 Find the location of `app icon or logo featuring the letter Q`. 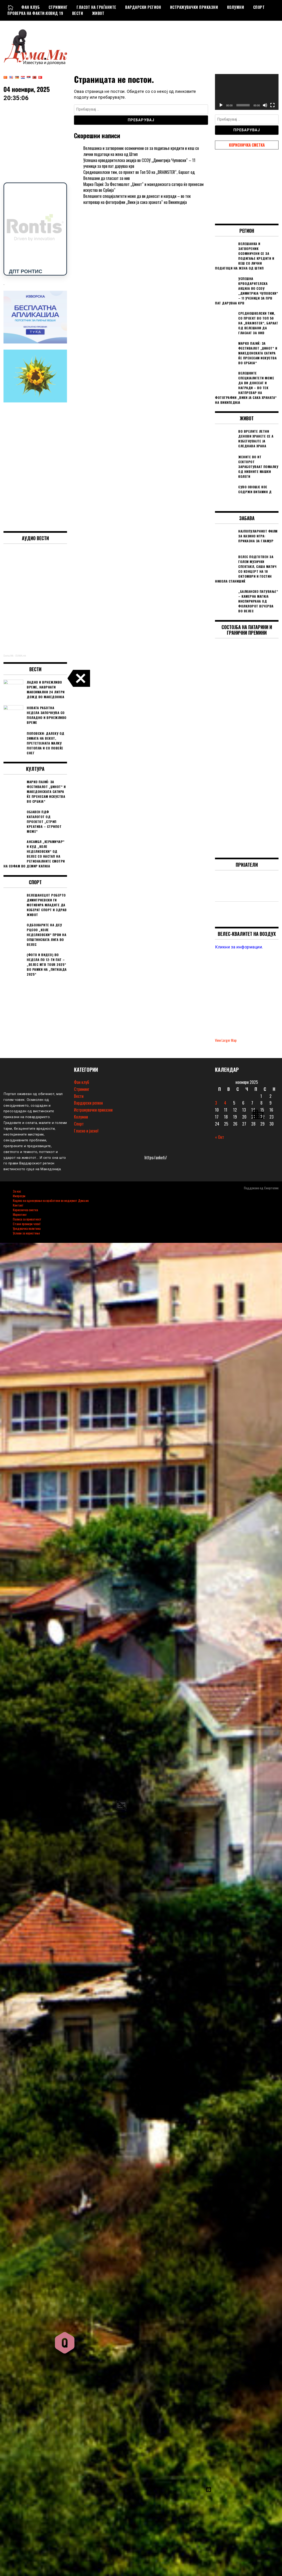

app icon or logo featuring the letter Q is located at coordinates (65, 2343).